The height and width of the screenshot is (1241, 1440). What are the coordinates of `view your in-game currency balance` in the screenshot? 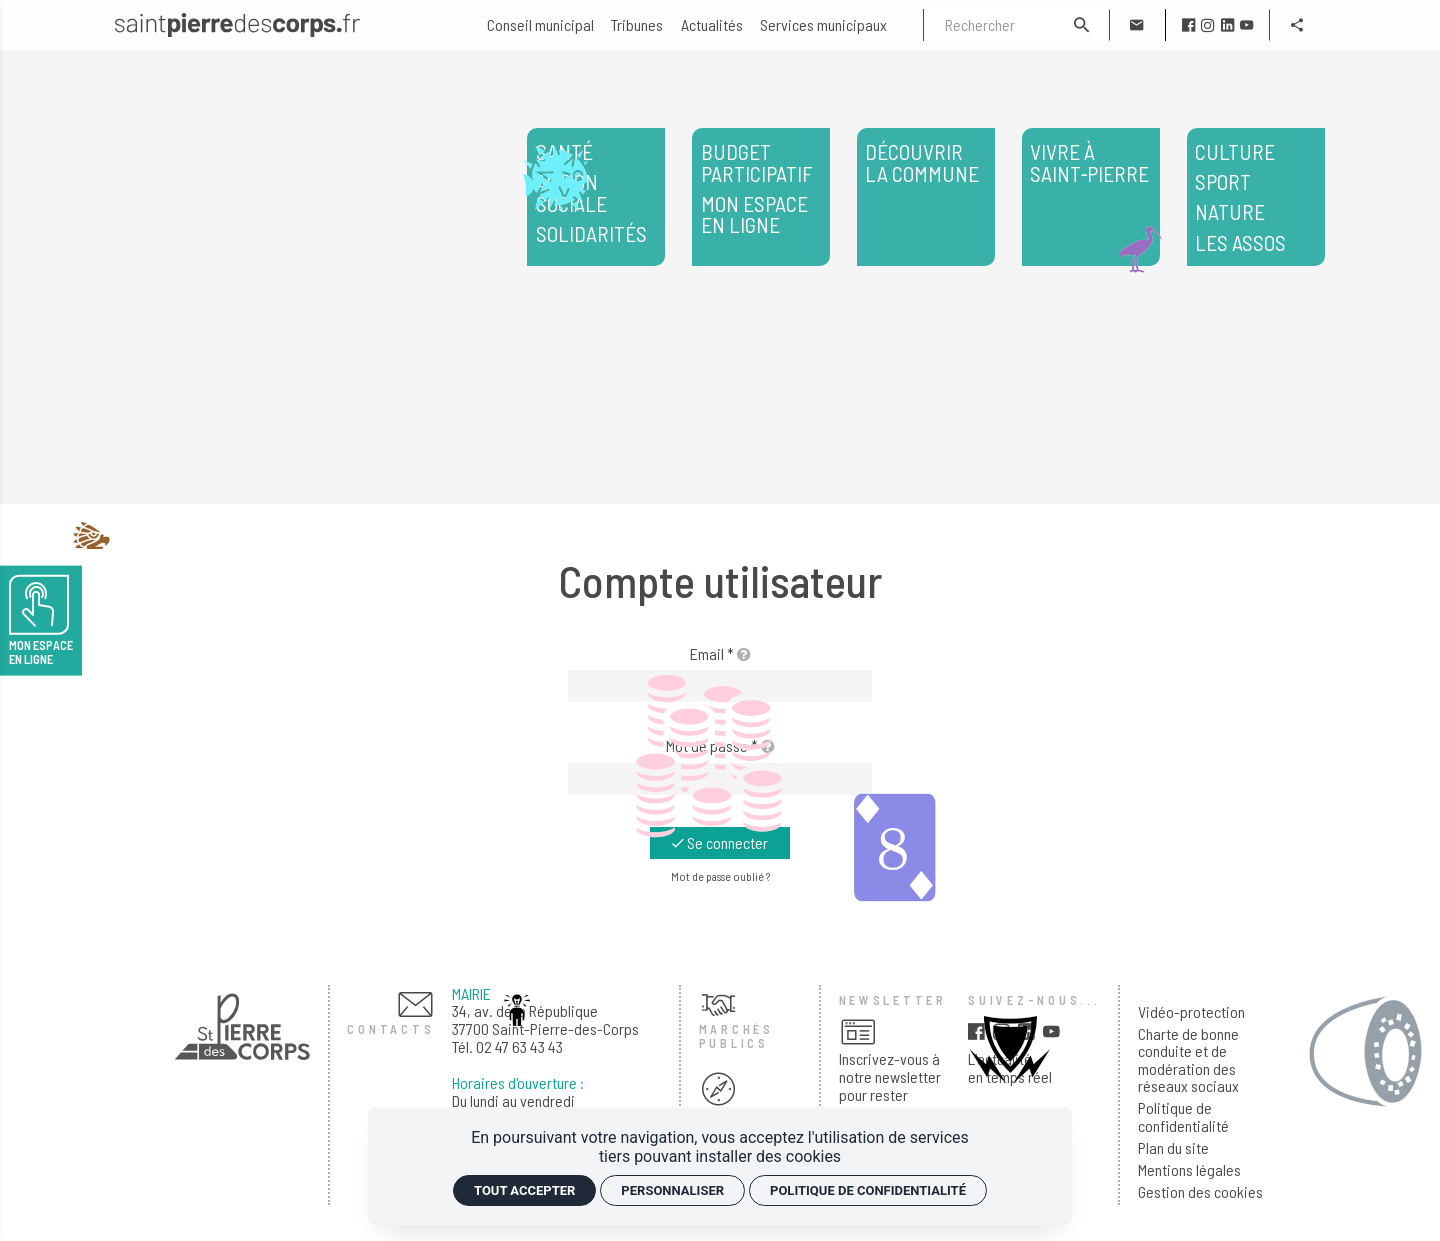 It's located at (709, 756).